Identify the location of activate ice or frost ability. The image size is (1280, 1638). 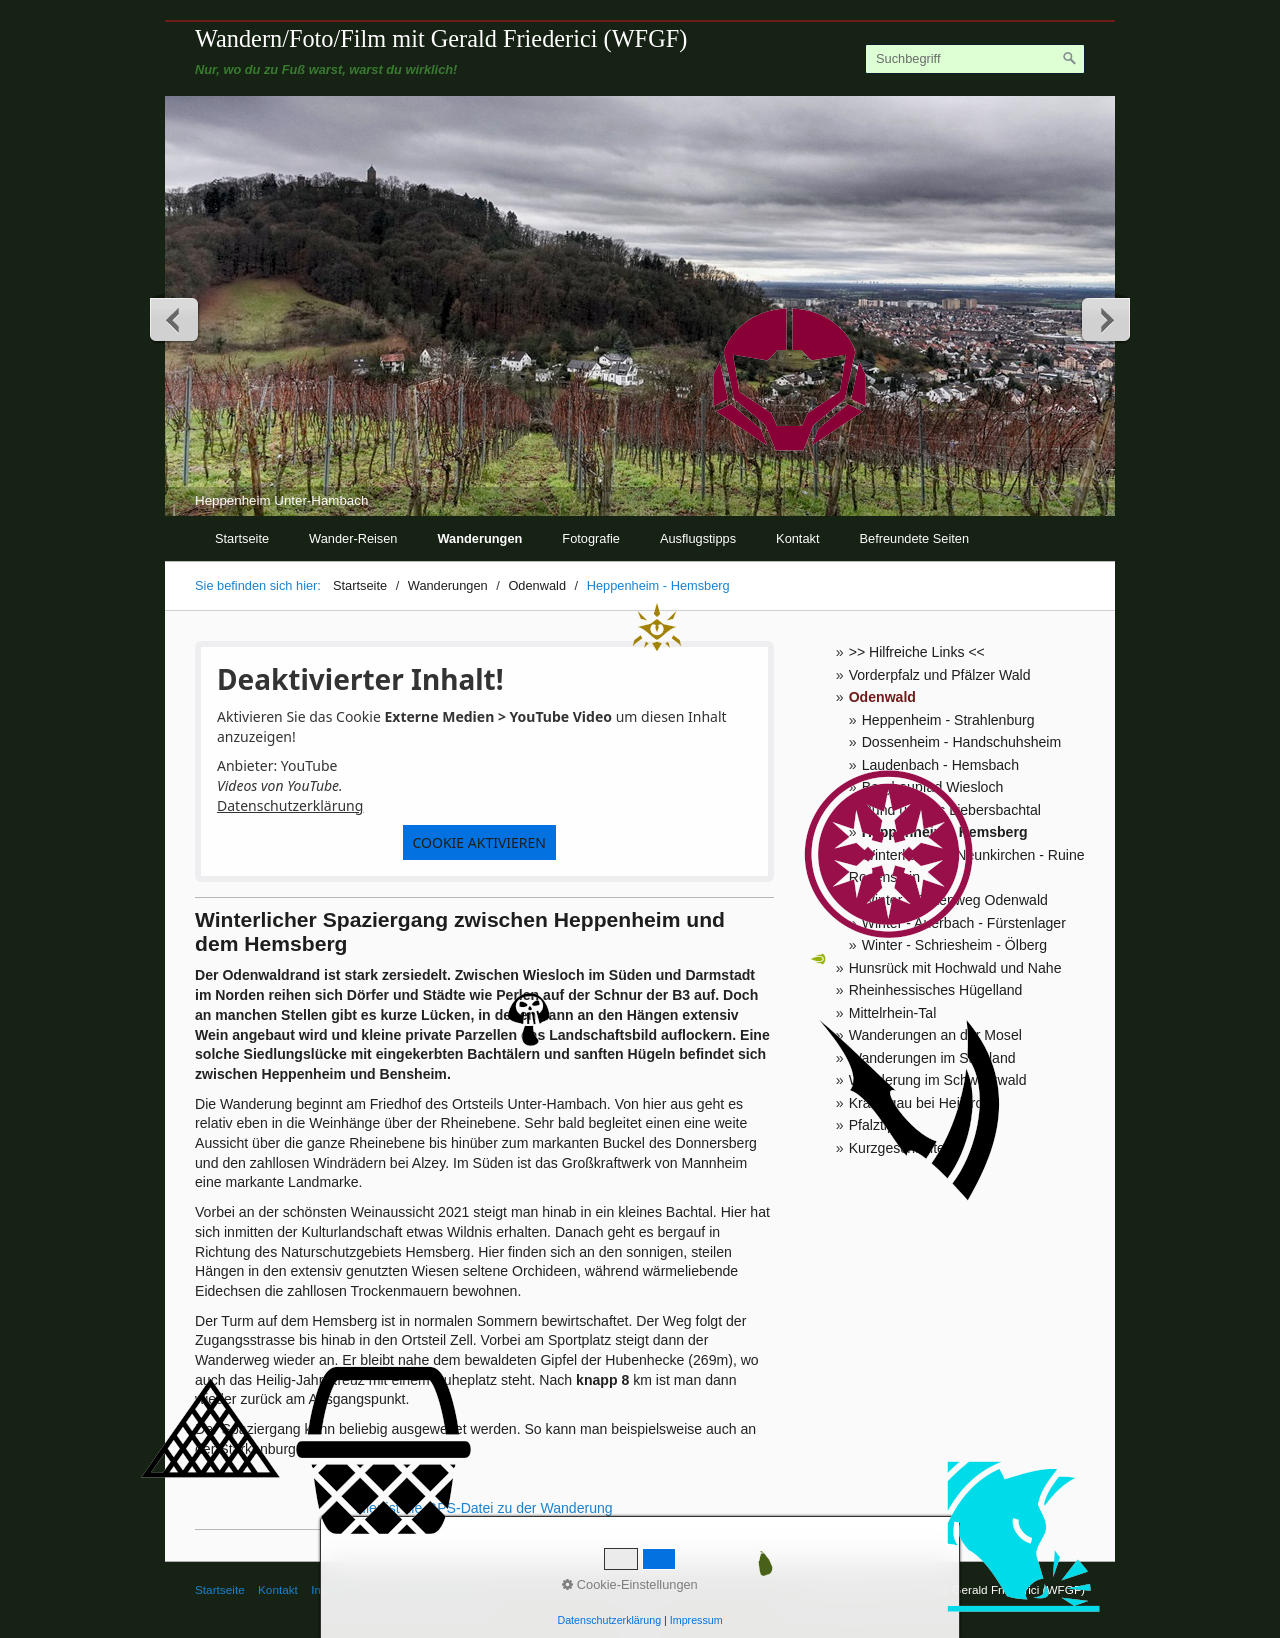
(889, 855).